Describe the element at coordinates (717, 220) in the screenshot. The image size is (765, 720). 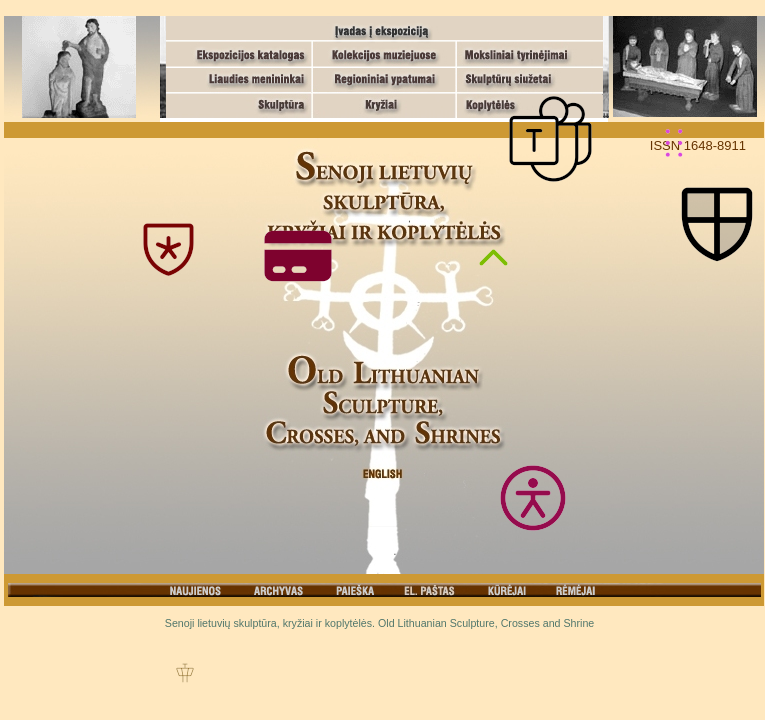
I see `security or protection status indicator` at that location.